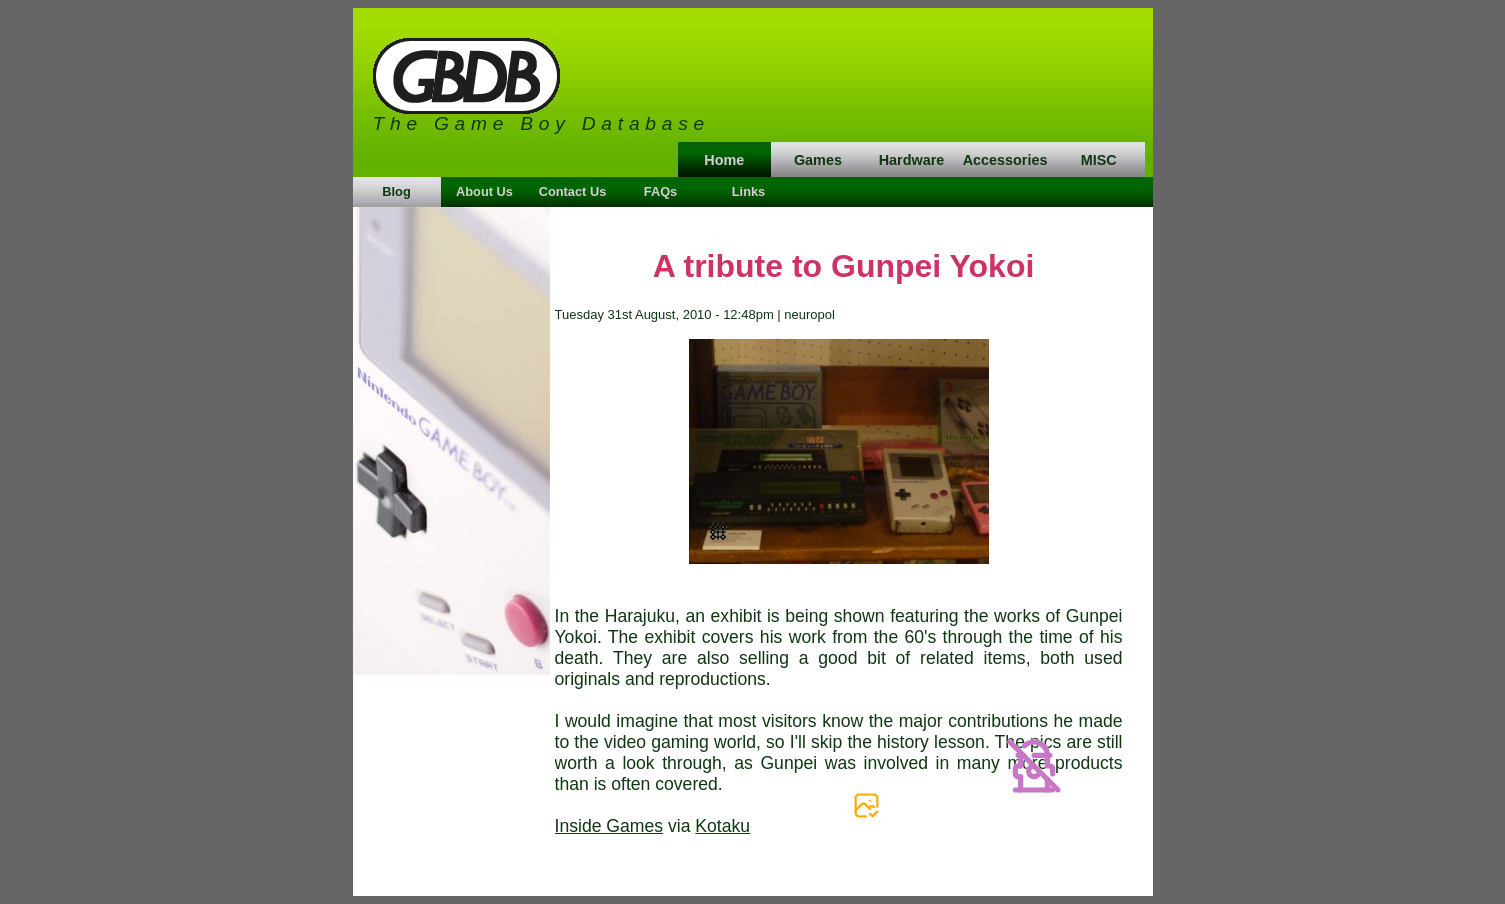 The width and height of the screenshot is (1505, 904). What do you see at coordinates (1034, 766) in the screenshot?
I see `fire hydrant unavailable or out of service` at bounding box center [1034, 766].